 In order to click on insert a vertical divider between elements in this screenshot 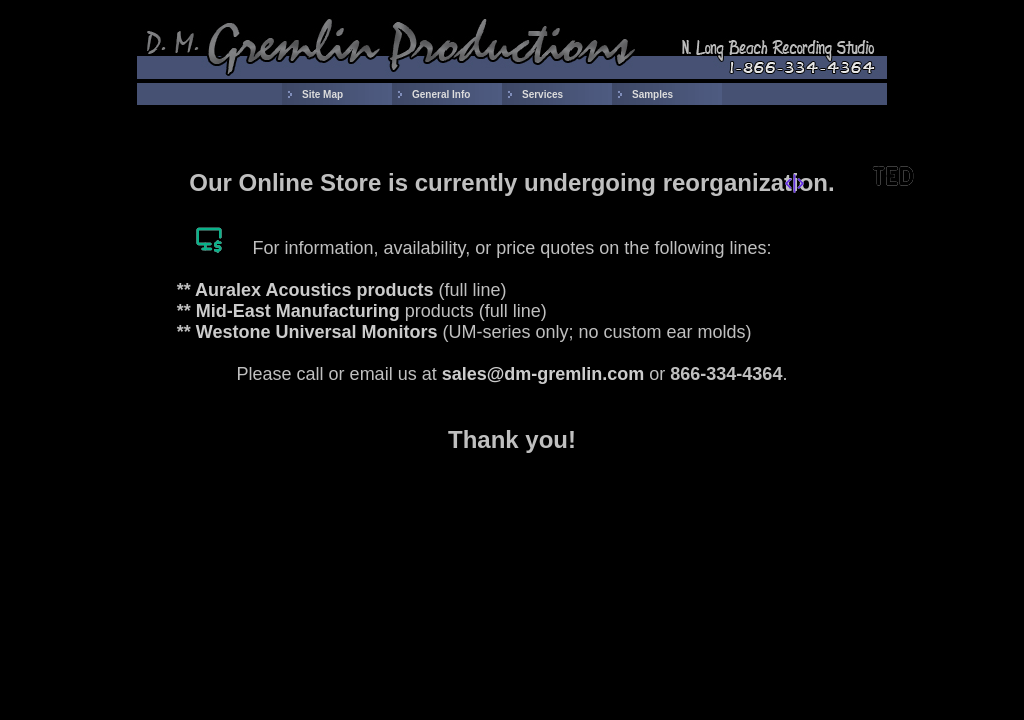, I will do `click(794, 183)`.